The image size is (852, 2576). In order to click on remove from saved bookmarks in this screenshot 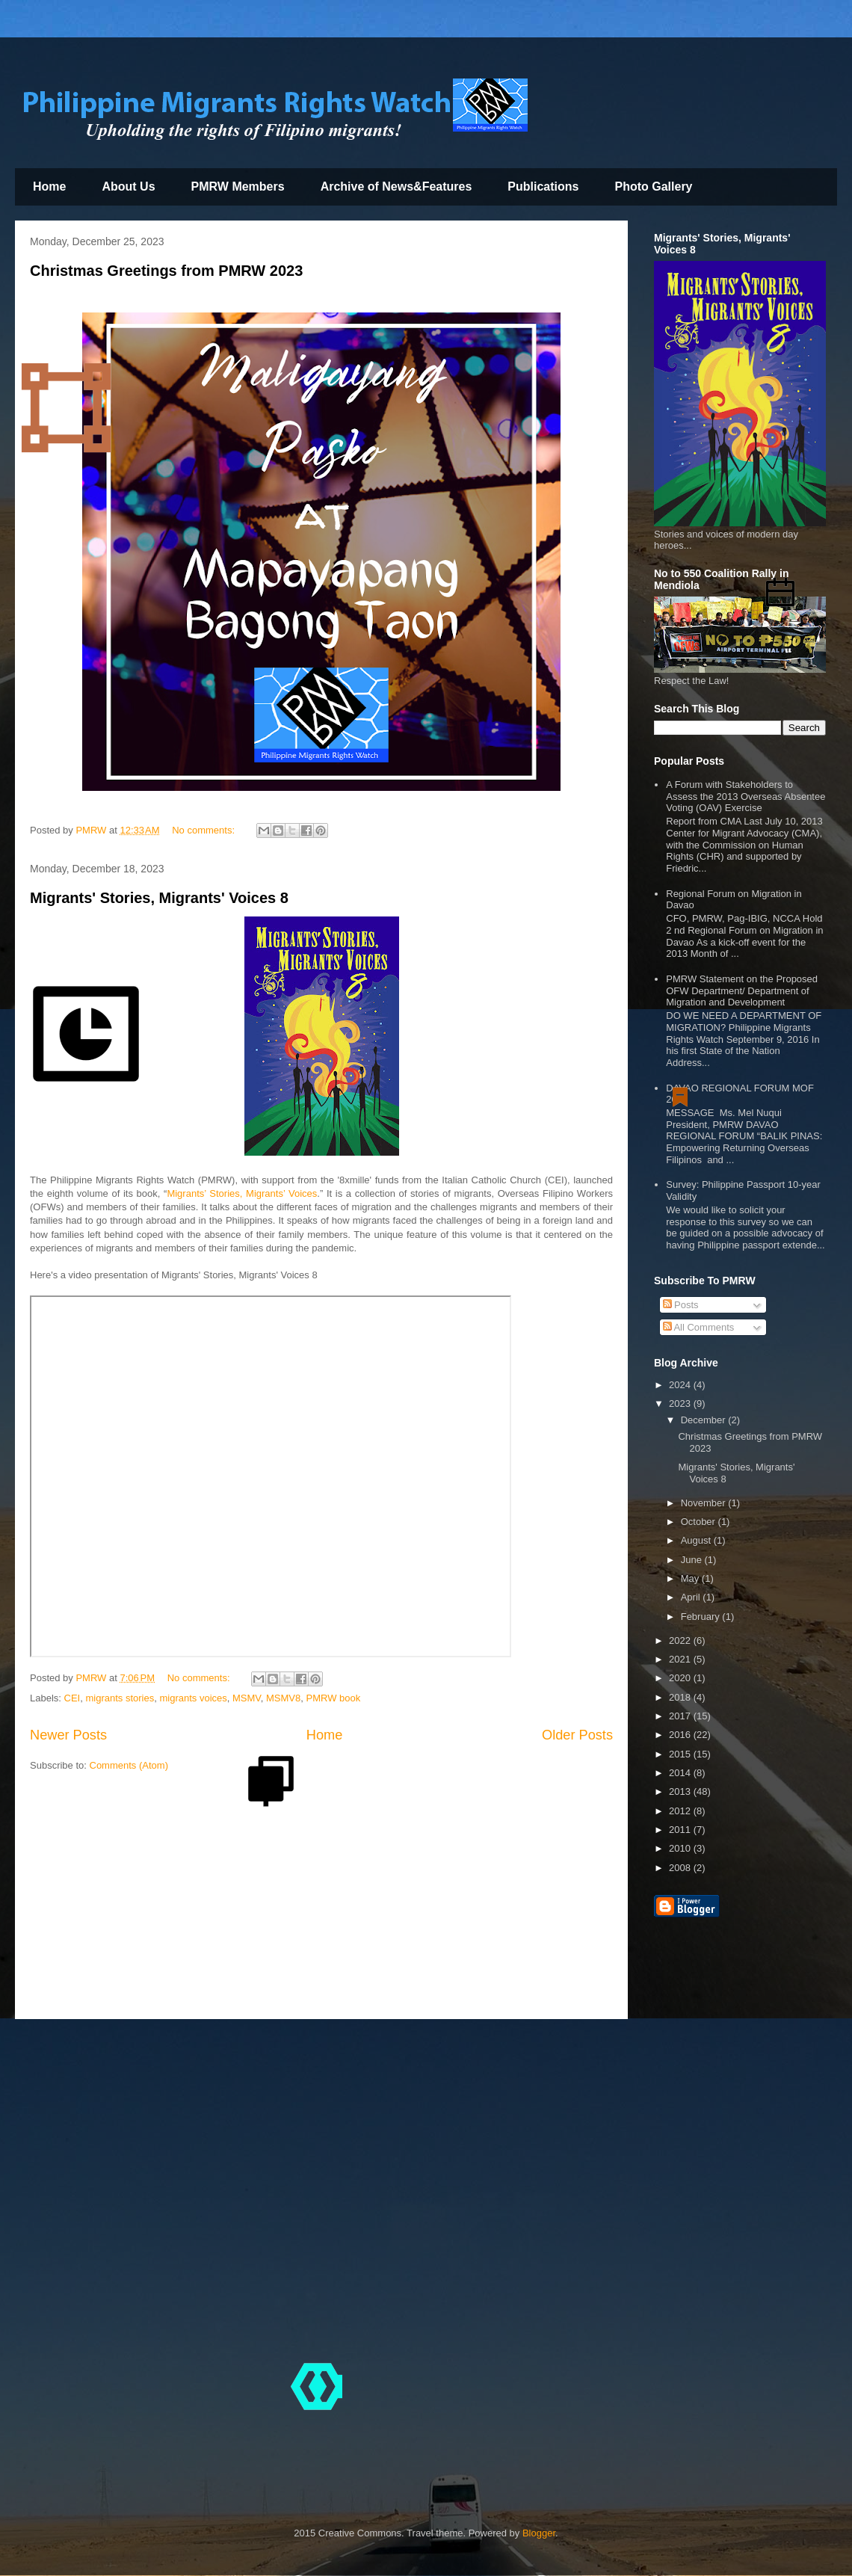, I will do `click(680, 1097)`.